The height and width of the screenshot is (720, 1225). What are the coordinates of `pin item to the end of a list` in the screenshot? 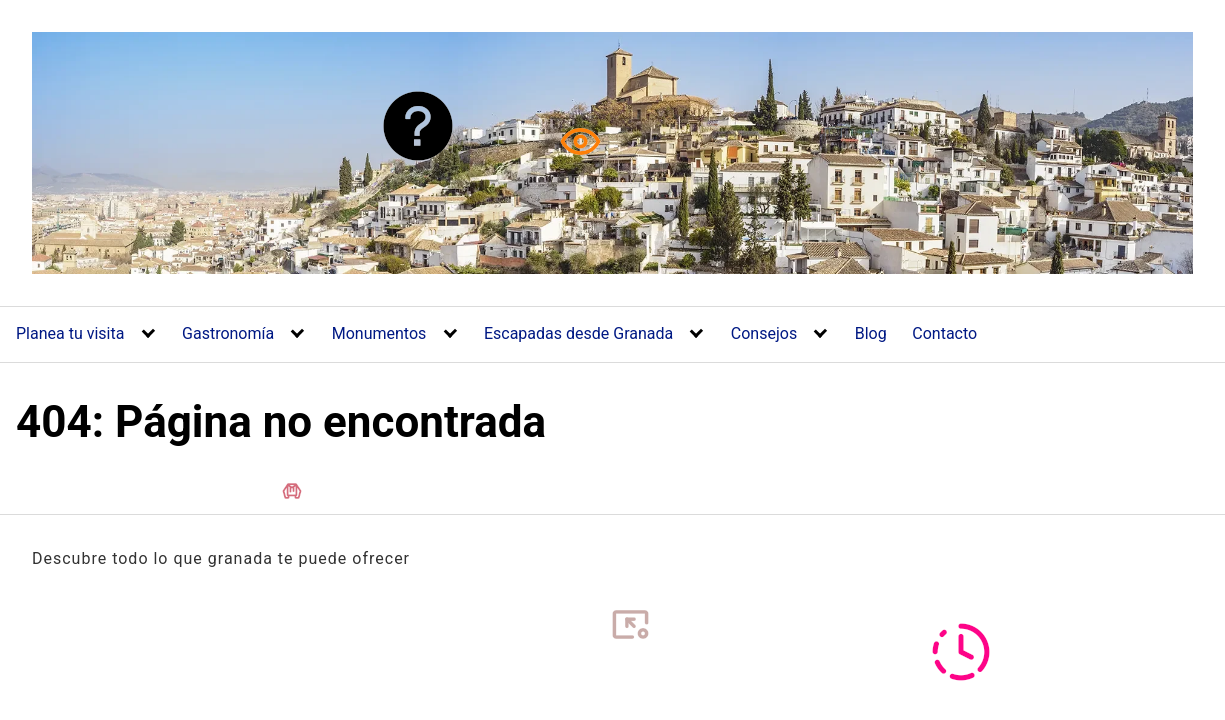 It's located at (630, 624).